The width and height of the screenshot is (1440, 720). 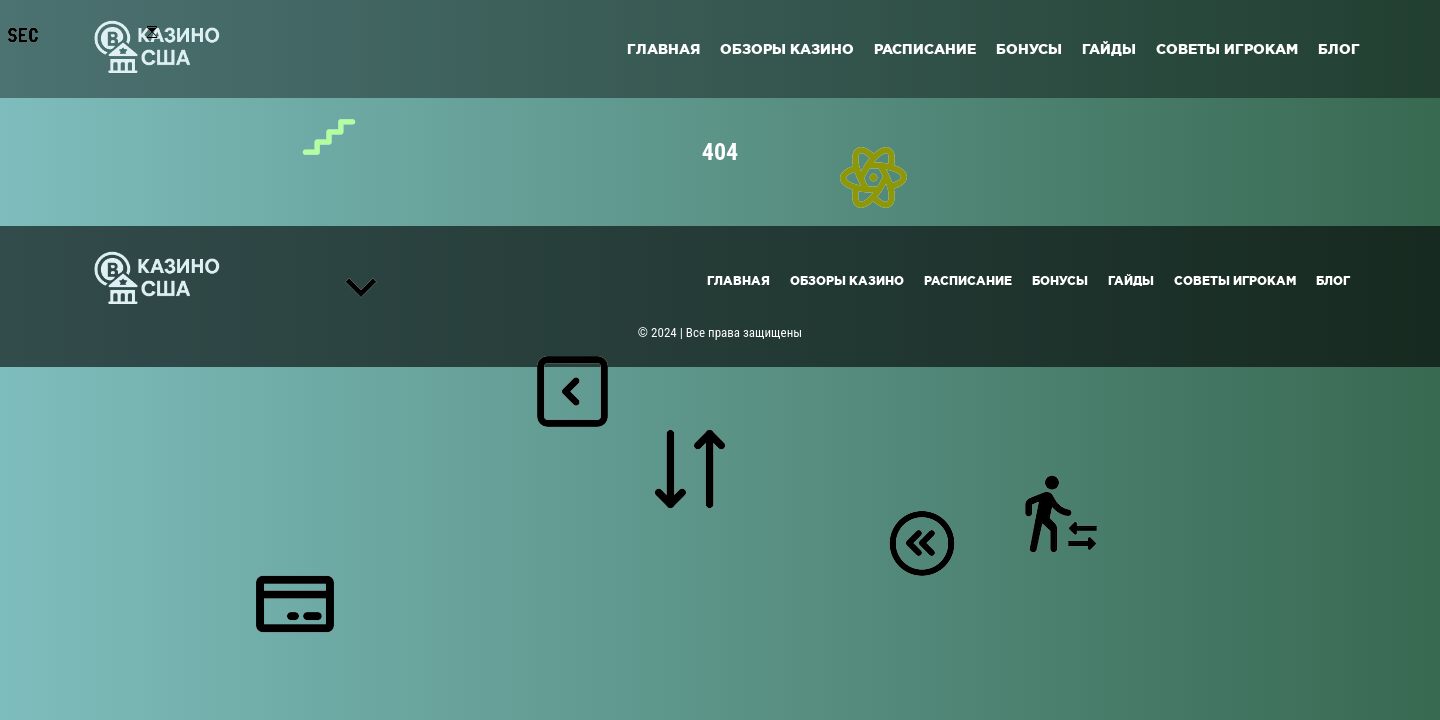 What do you see at coordinates (152, 32) in the screenshot?
I see `indicates high time remaining` at bounding box center [152, 32].